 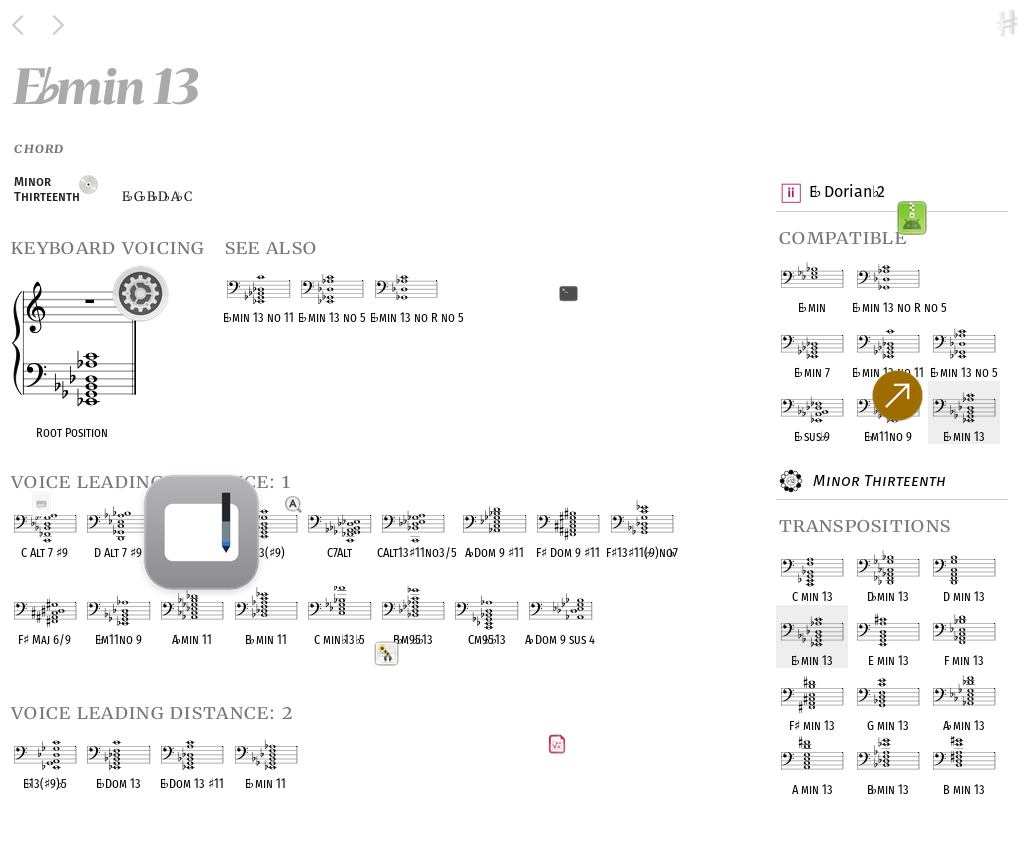 What do you see at coordinates (293, 504) in the screenshot?
I see `search within emails or messages` at bounding box center [293, 504].